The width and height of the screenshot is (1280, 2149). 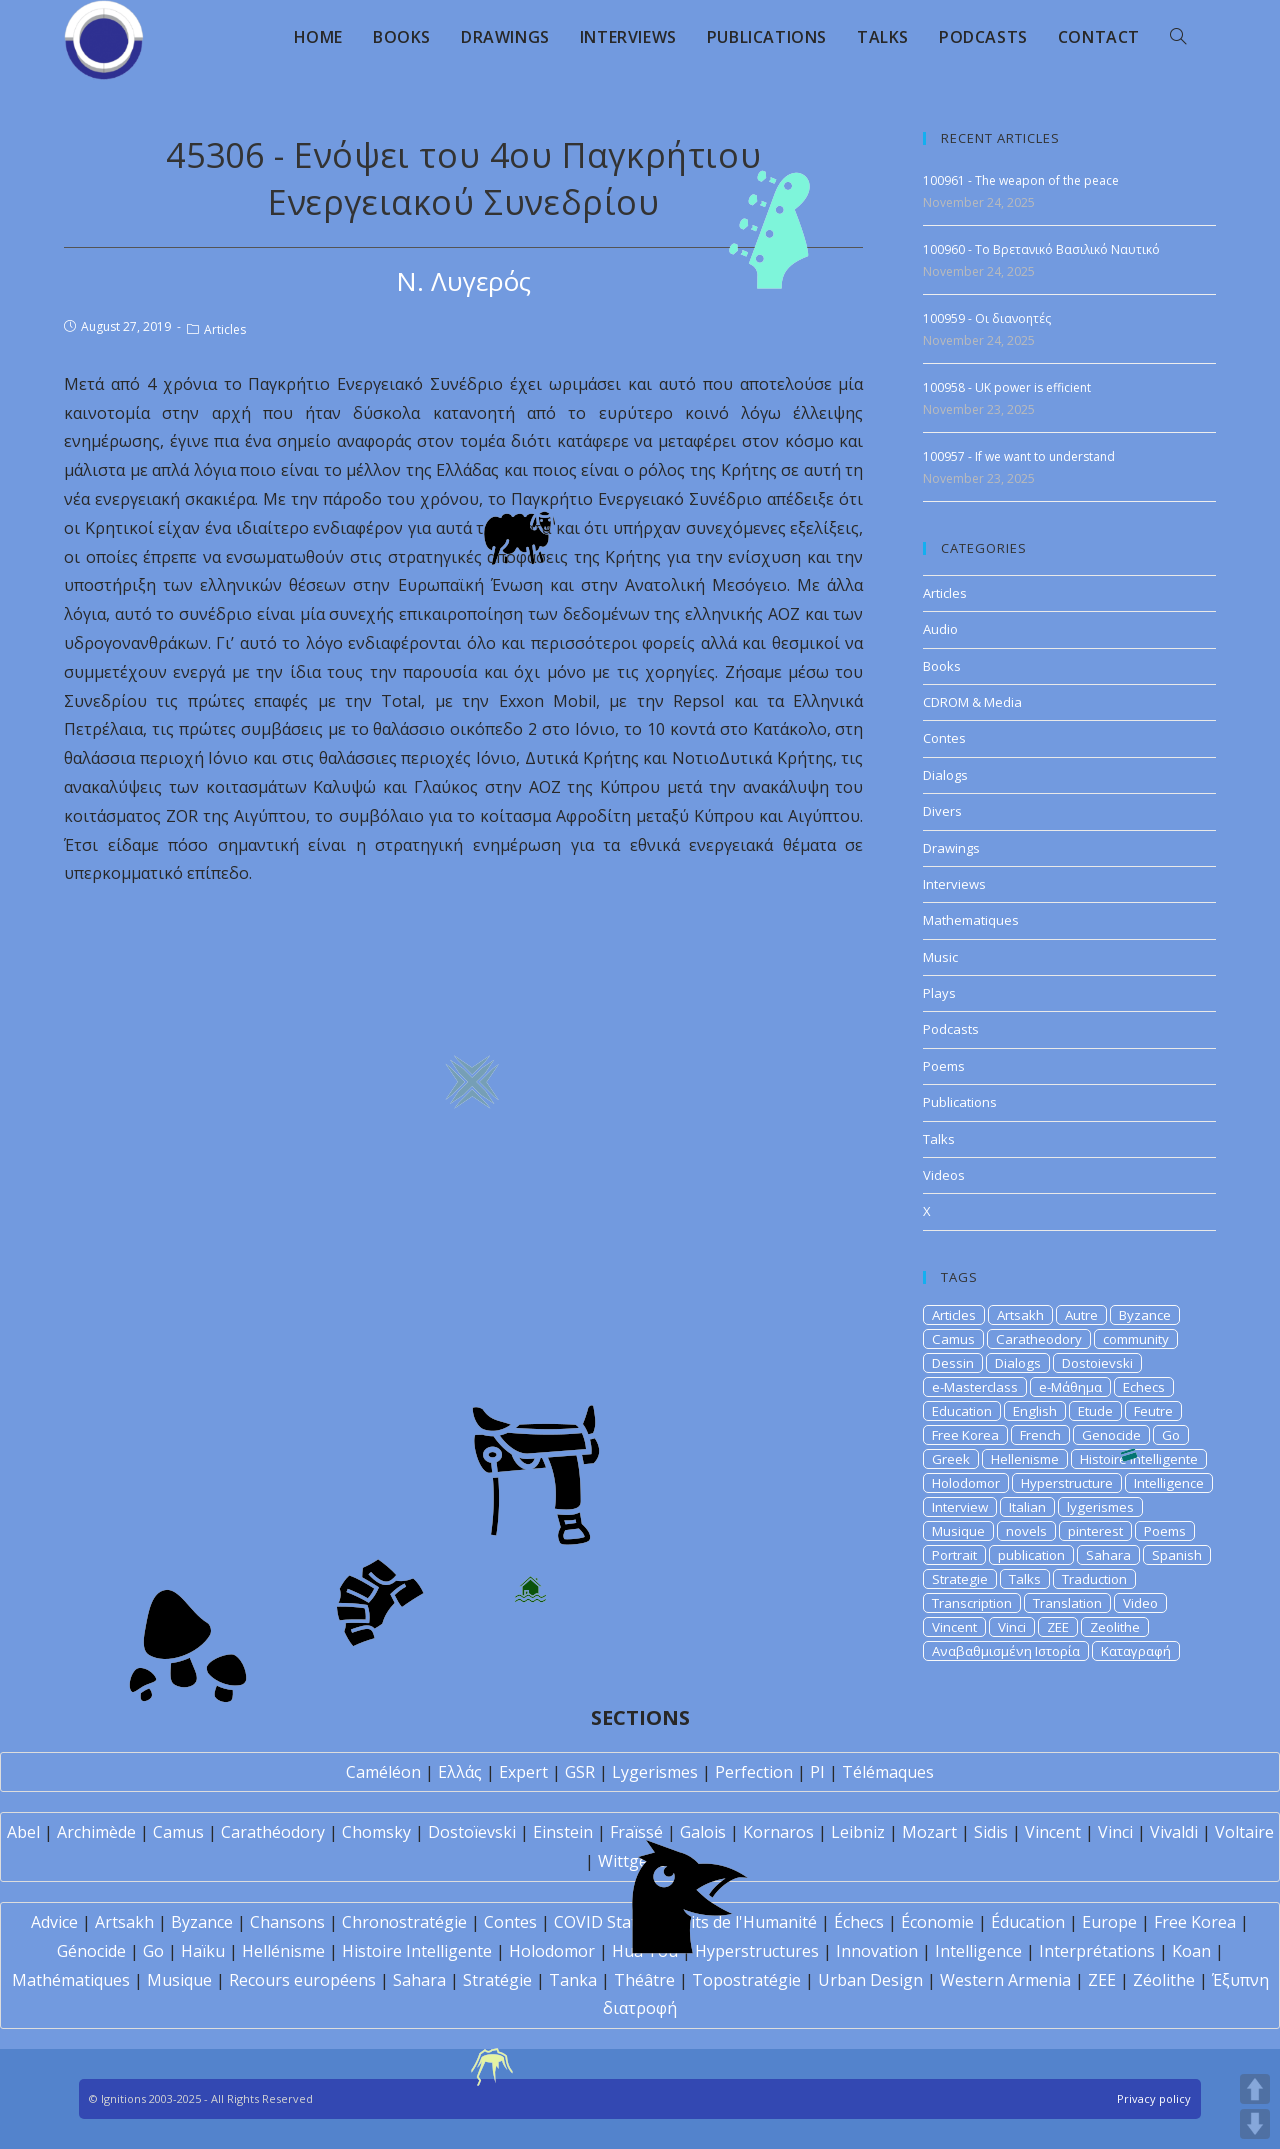 I want to click on share to twitter, so click(x=689, y=1895).